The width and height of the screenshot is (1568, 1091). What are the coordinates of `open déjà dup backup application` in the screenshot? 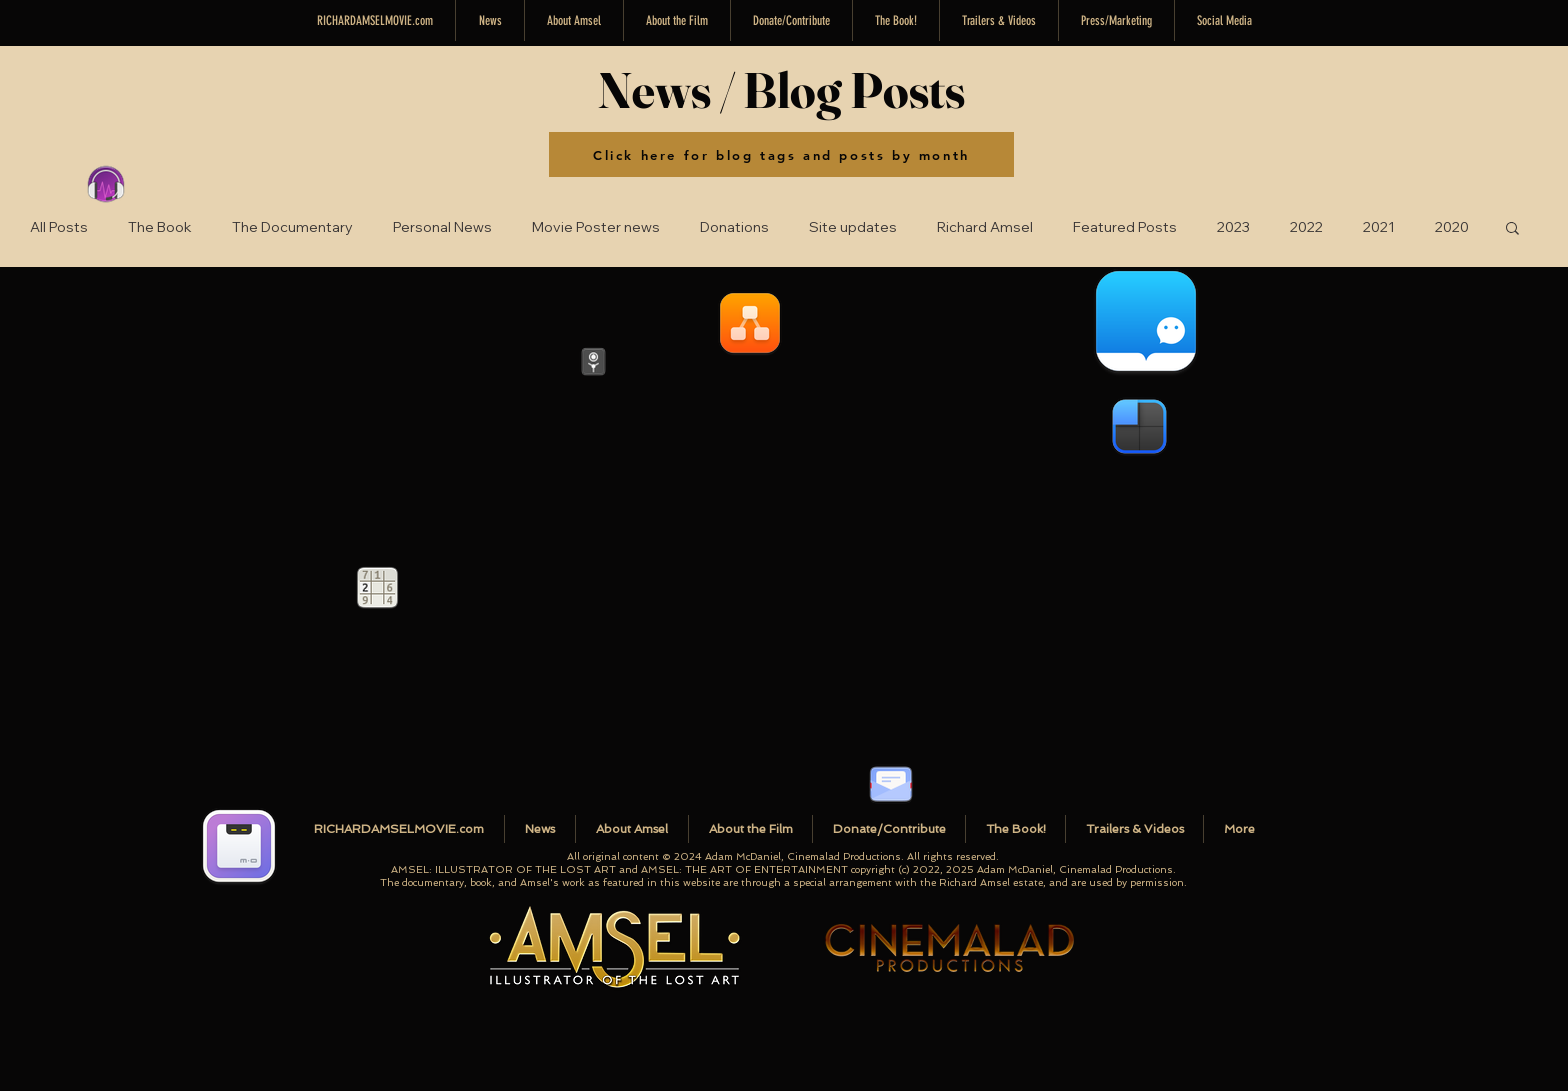 It's located at (593, 361).